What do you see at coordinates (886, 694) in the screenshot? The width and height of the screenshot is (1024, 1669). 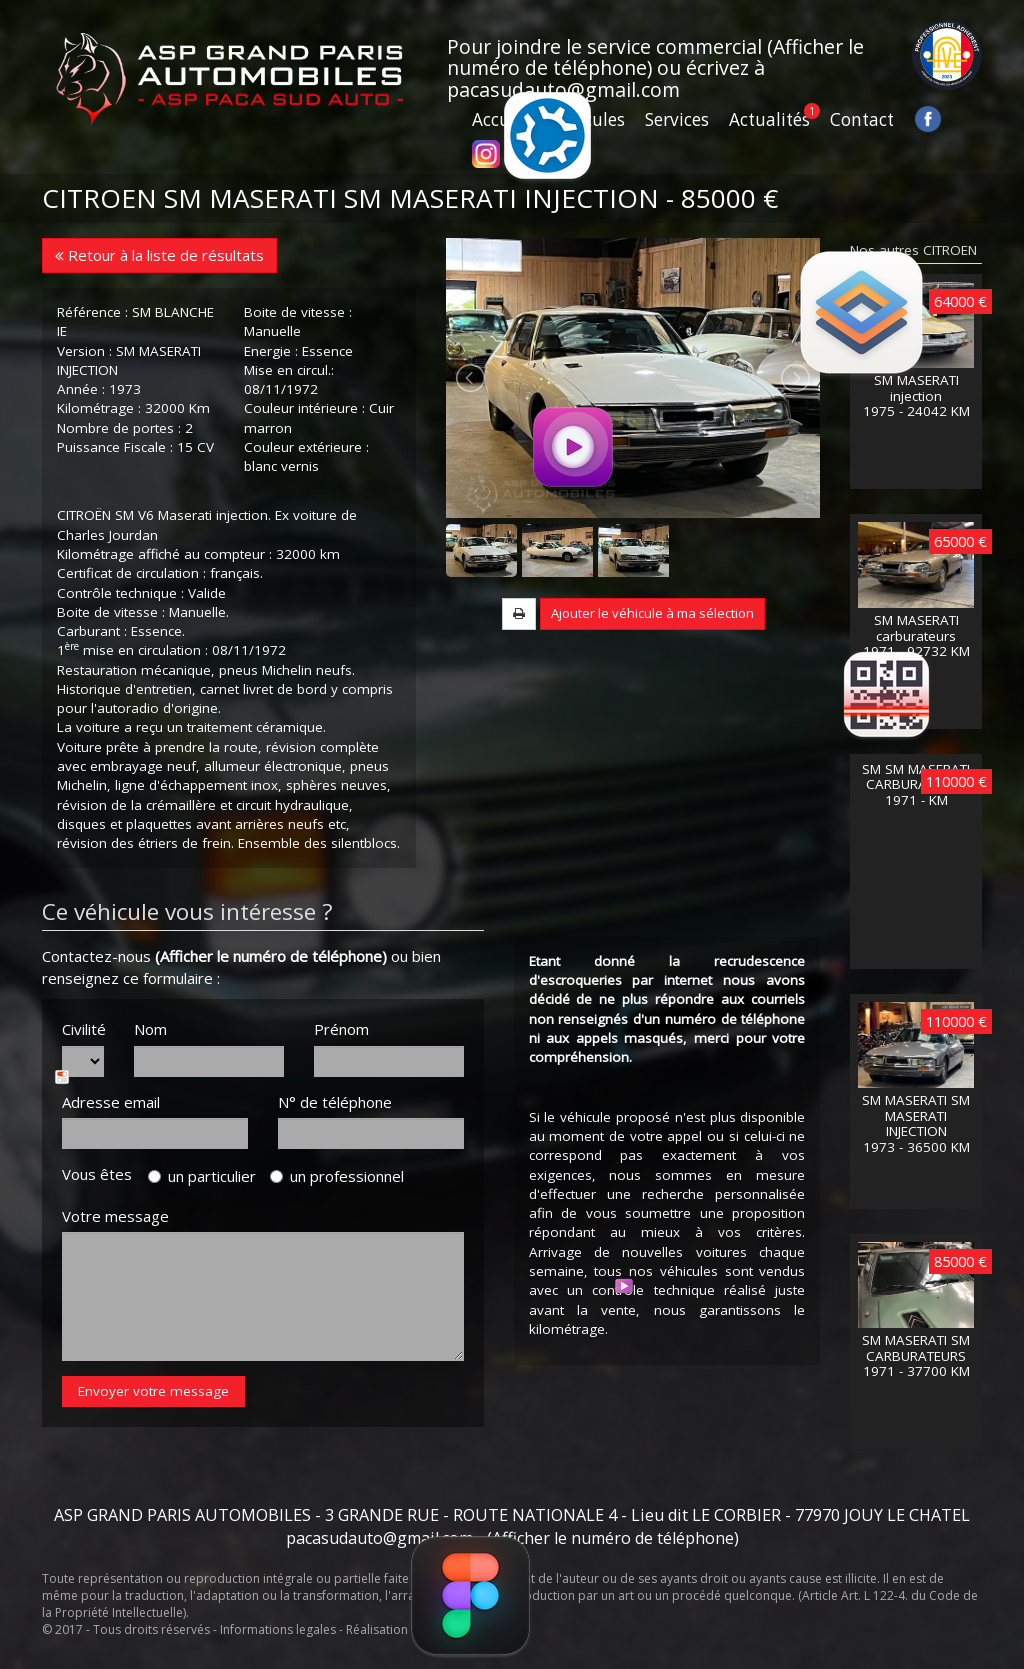 I see `open QR code scanner app` at bounding box center [886, 694].